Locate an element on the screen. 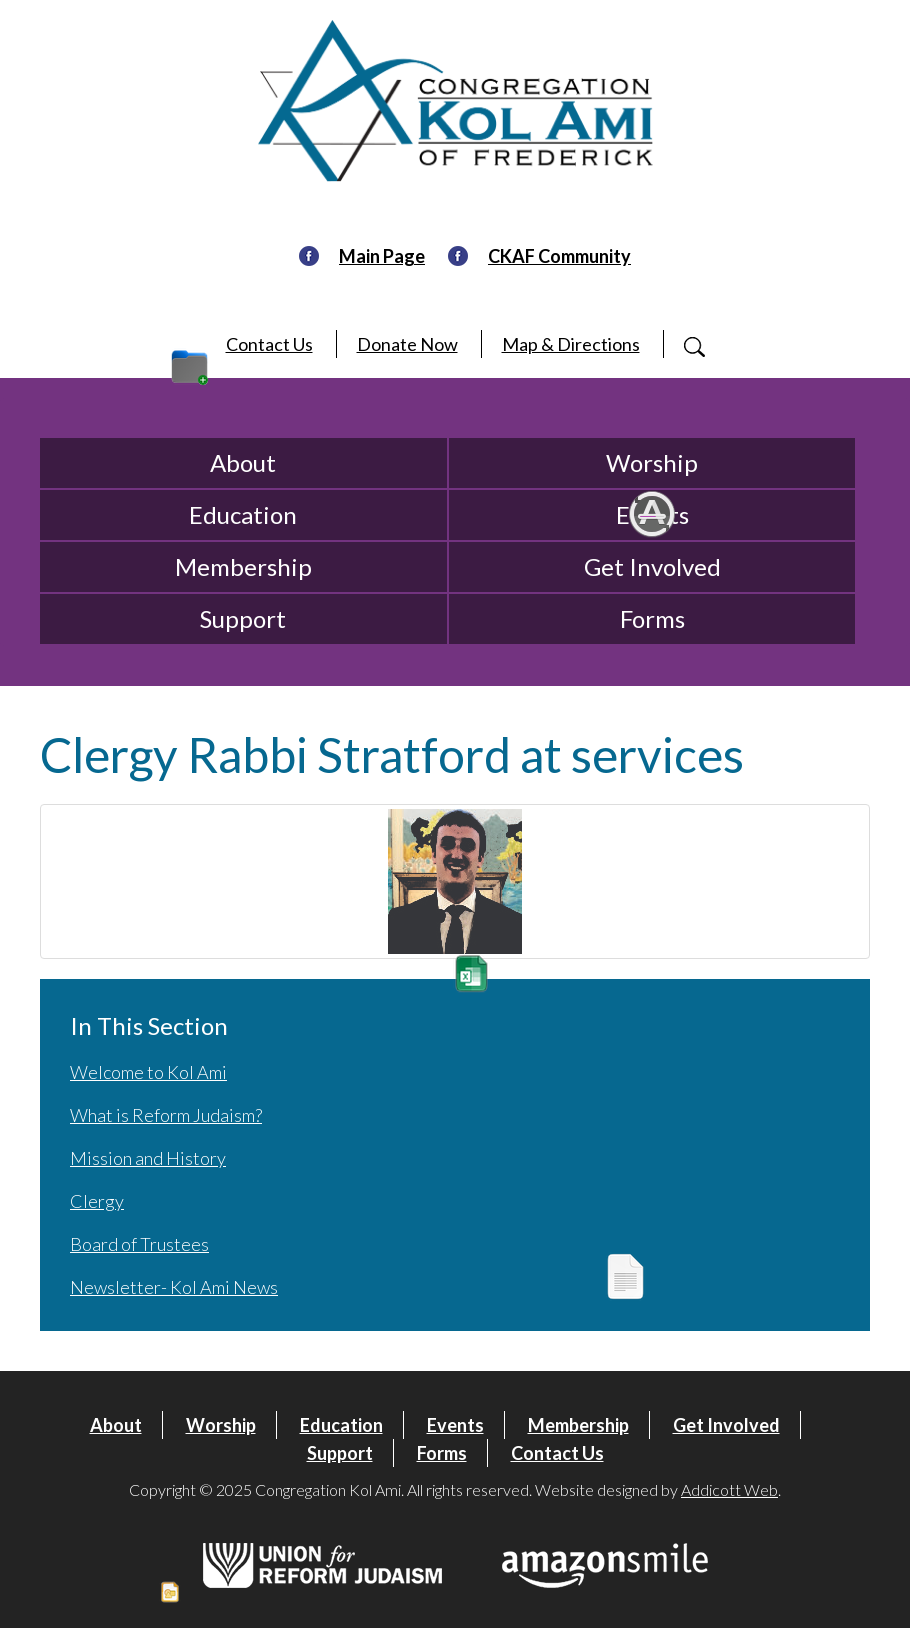  open the software update manager is located at coordinates (652, 514).